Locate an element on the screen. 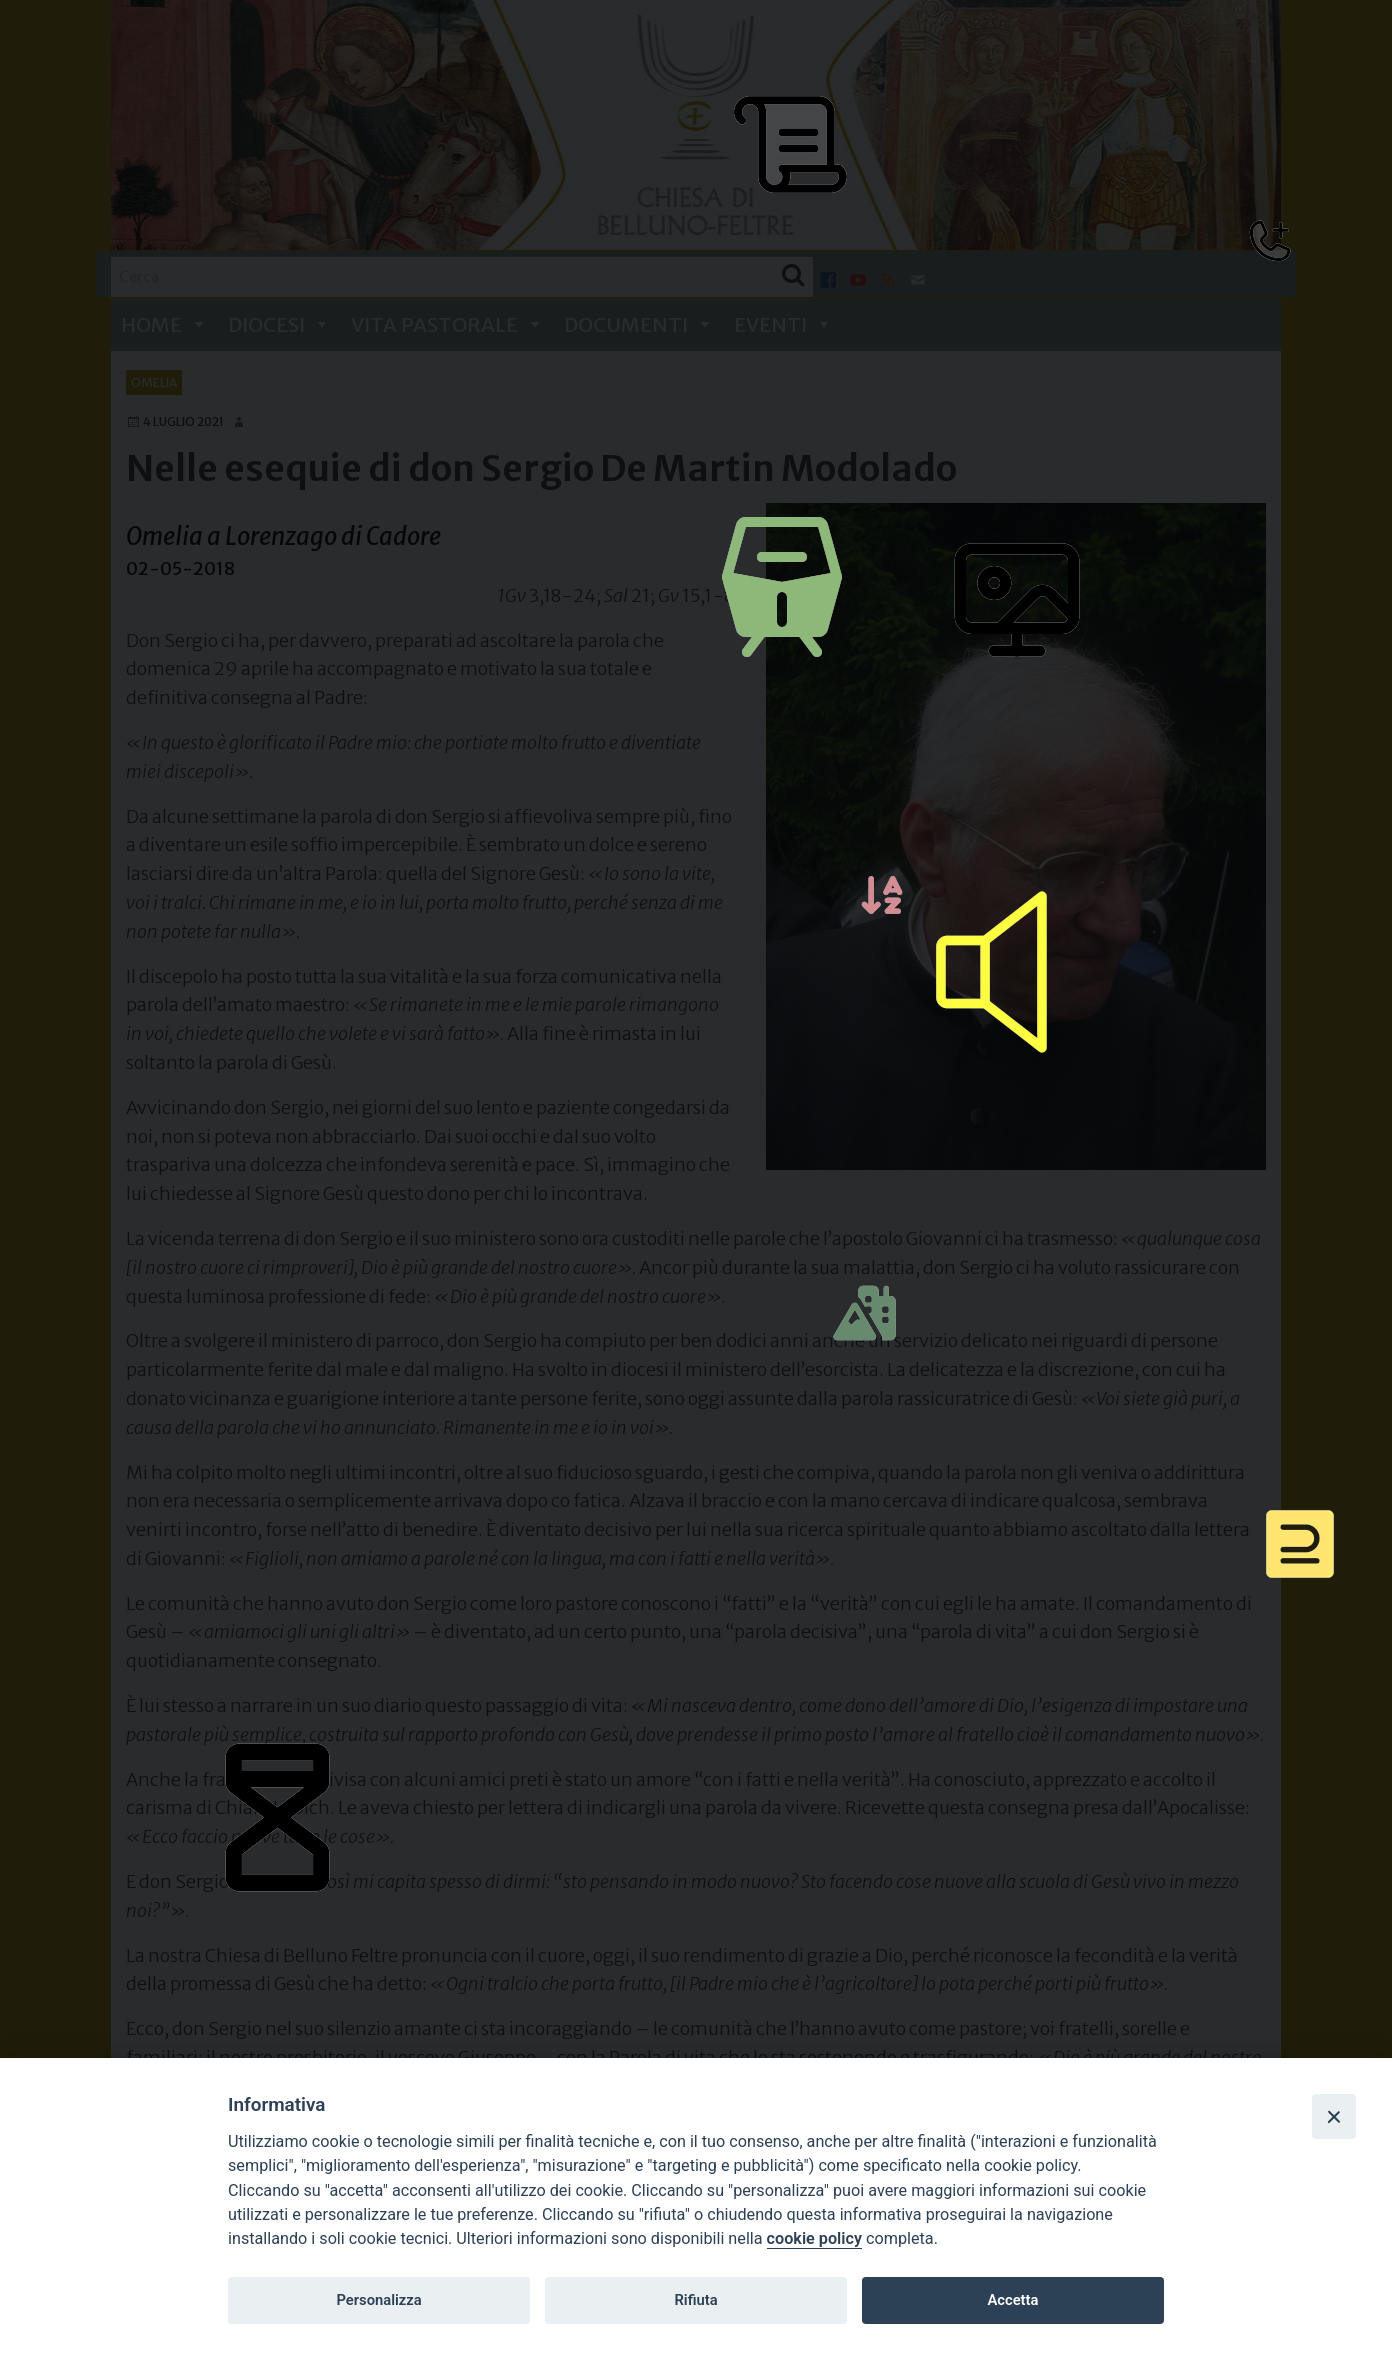  explore outdoor and urban destinations is located at coordinates (865, 1313).